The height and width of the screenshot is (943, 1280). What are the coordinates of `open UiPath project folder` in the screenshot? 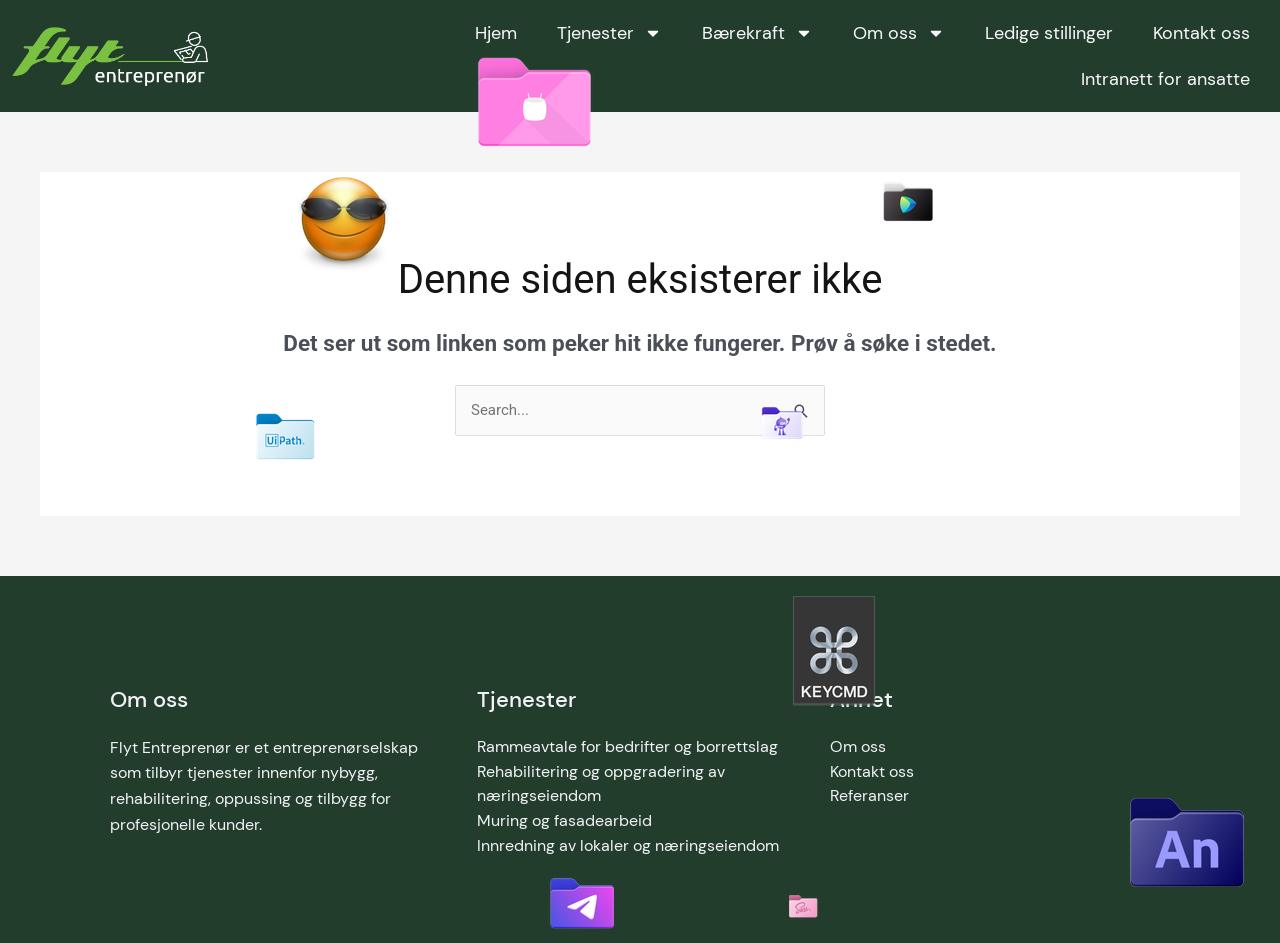 It's located at (285, 438).